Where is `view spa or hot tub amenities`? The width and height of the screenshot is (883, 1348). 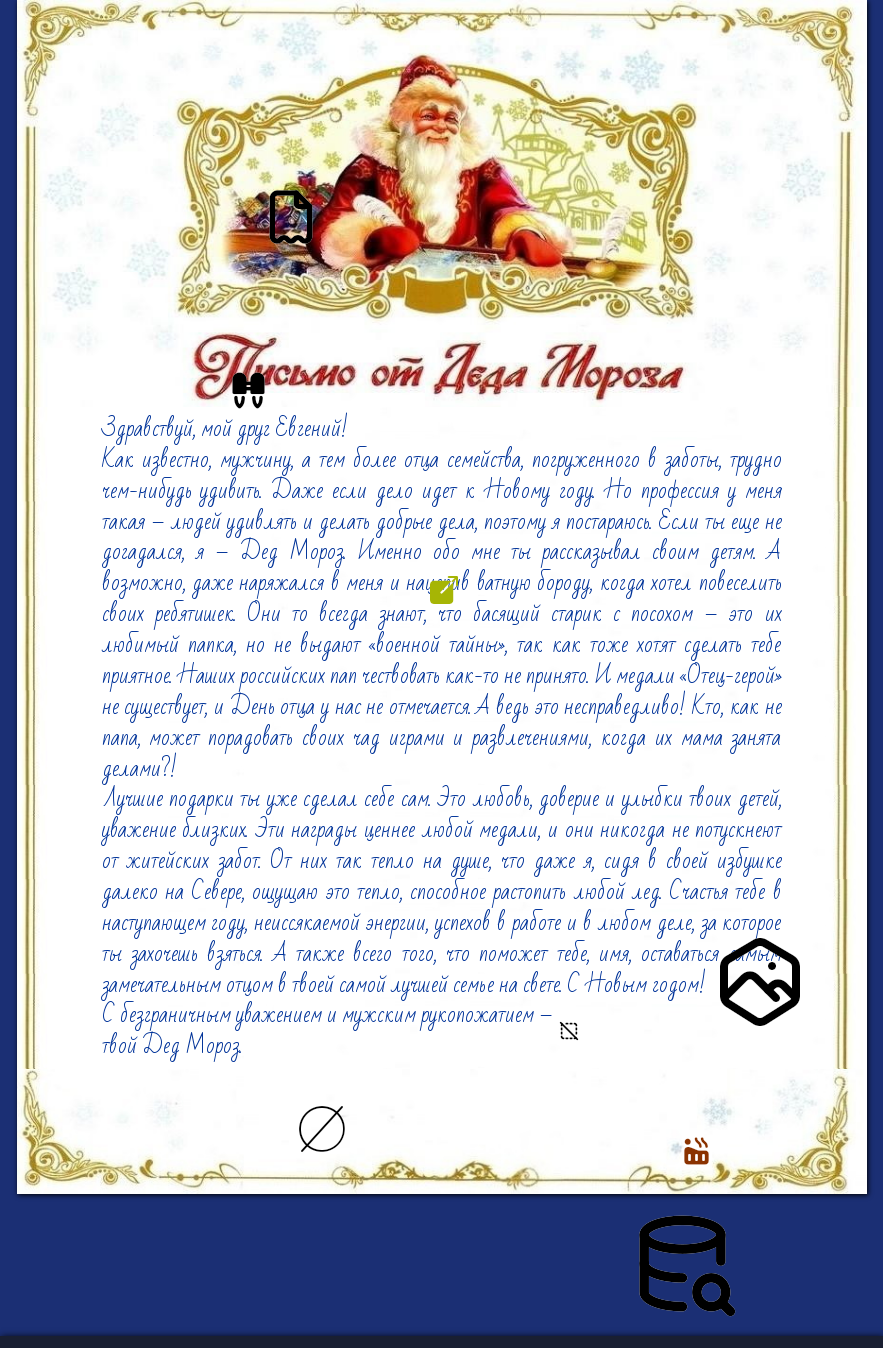 view spa or hot tub amenities is located at coordinates (696, 1150).